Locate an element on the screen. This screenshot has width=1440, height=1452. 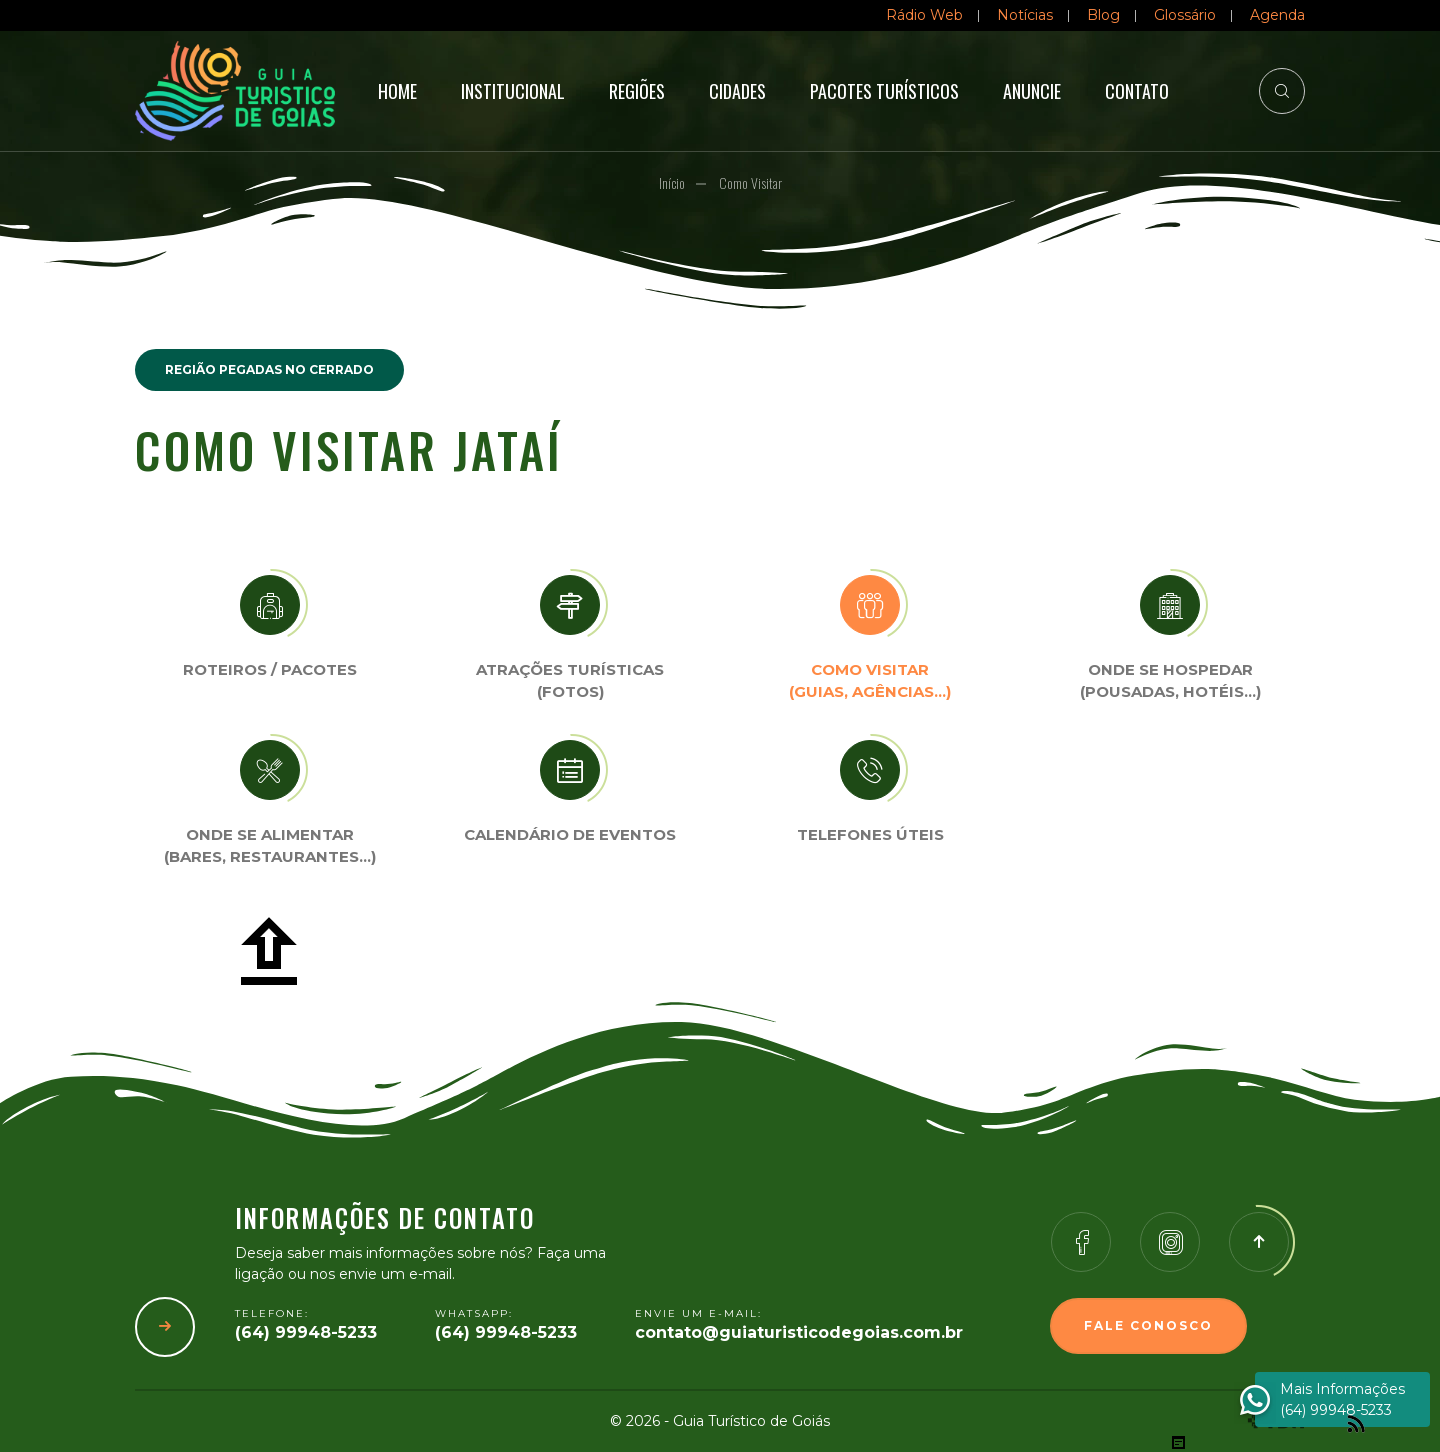
upload a file from your device is located at coordinates (269, 953).